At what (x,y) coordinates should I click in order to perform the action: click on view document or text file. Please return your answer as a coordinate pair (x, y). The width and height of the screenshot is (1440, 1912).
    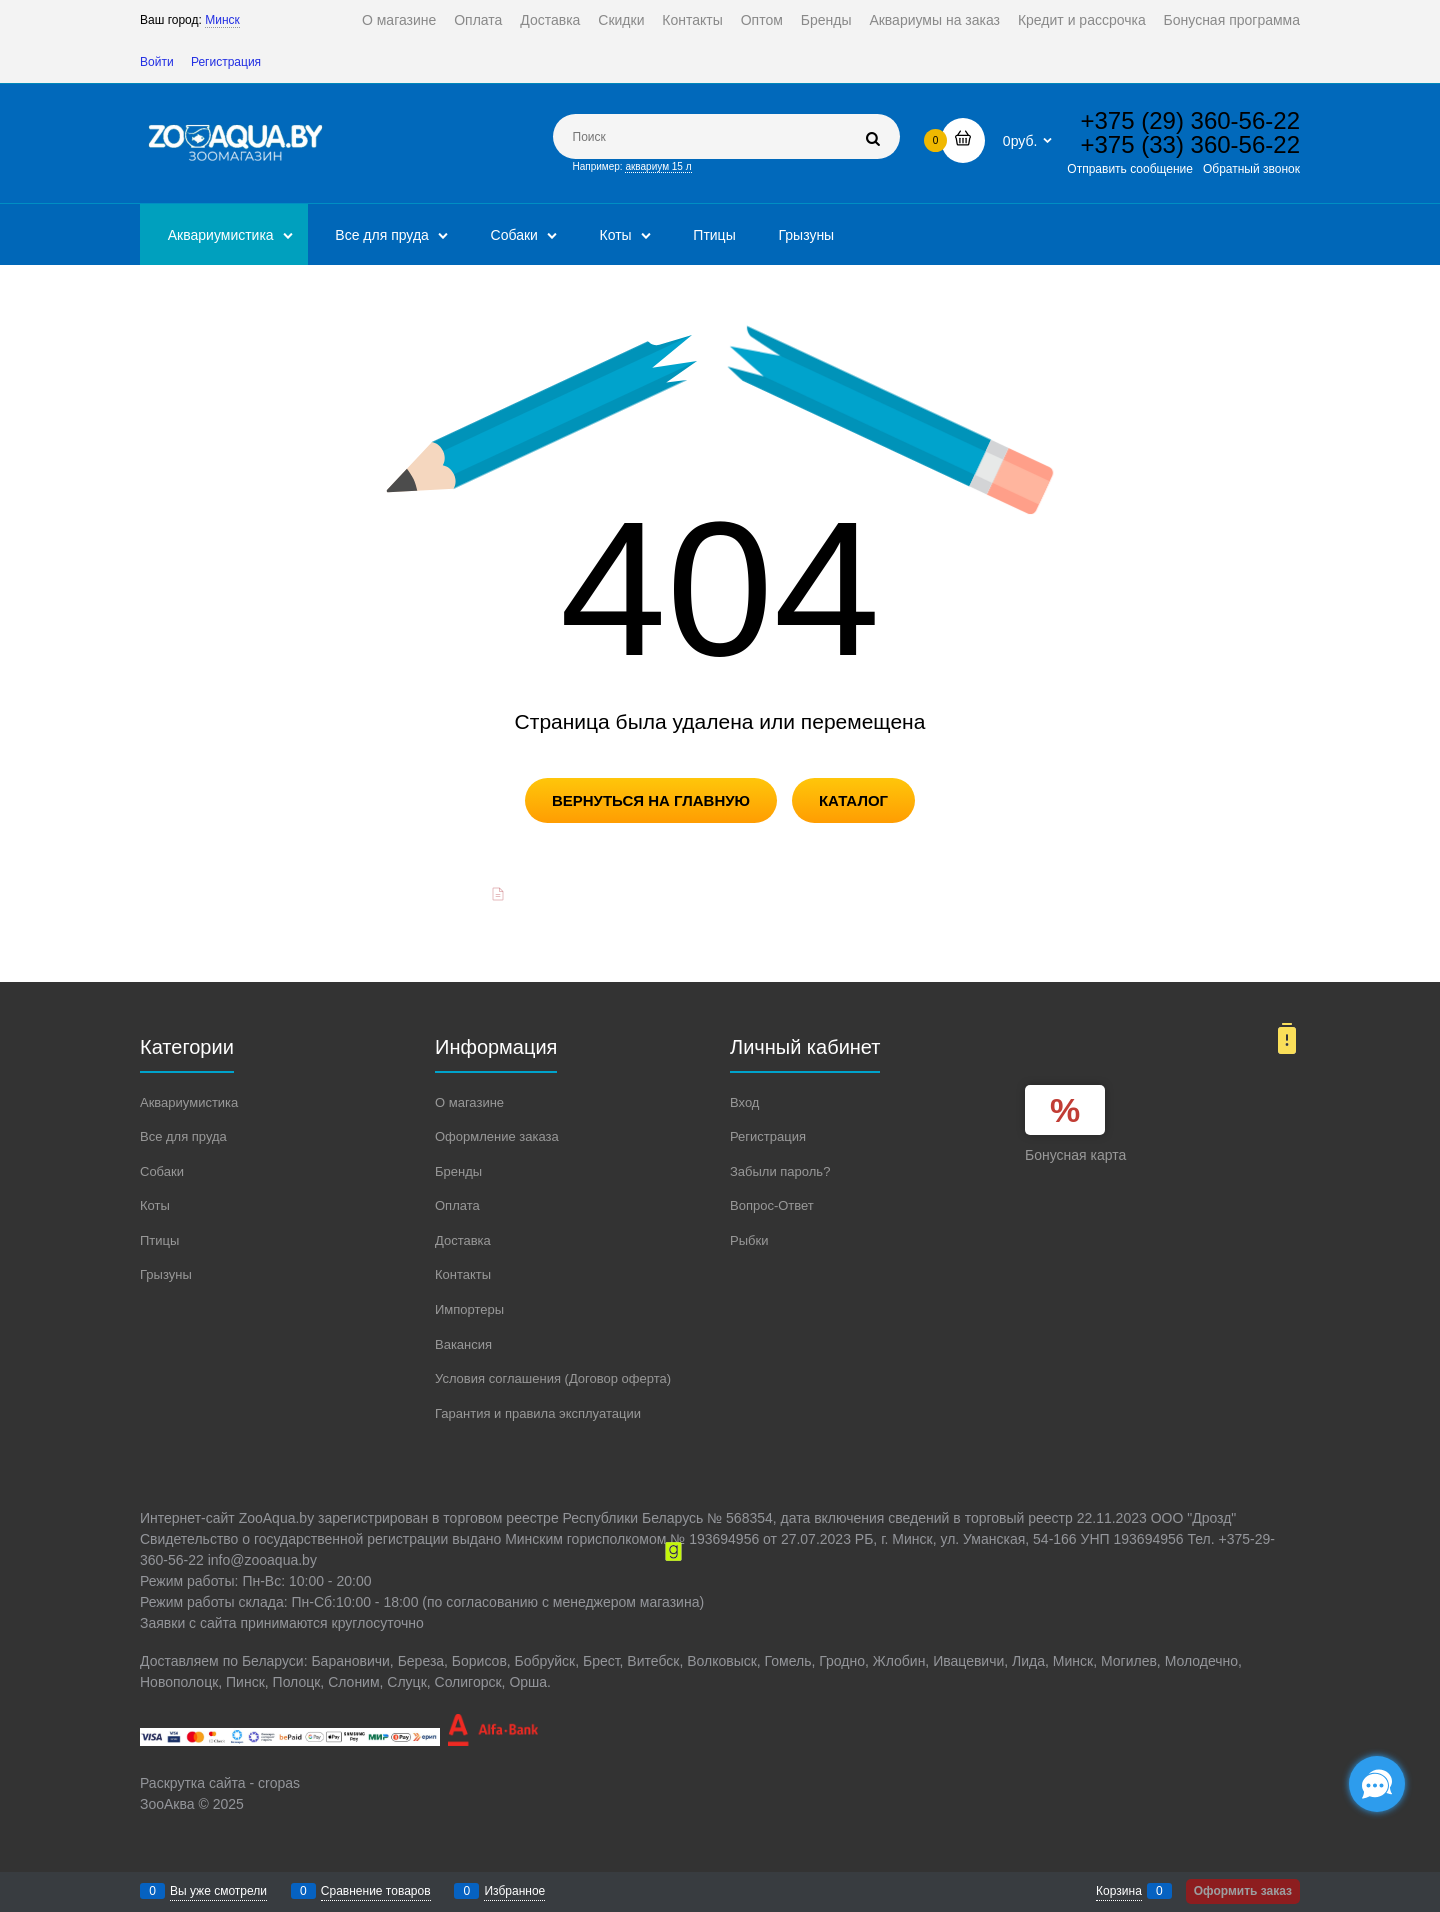
    Looking at the image, I should click on (498, 894).